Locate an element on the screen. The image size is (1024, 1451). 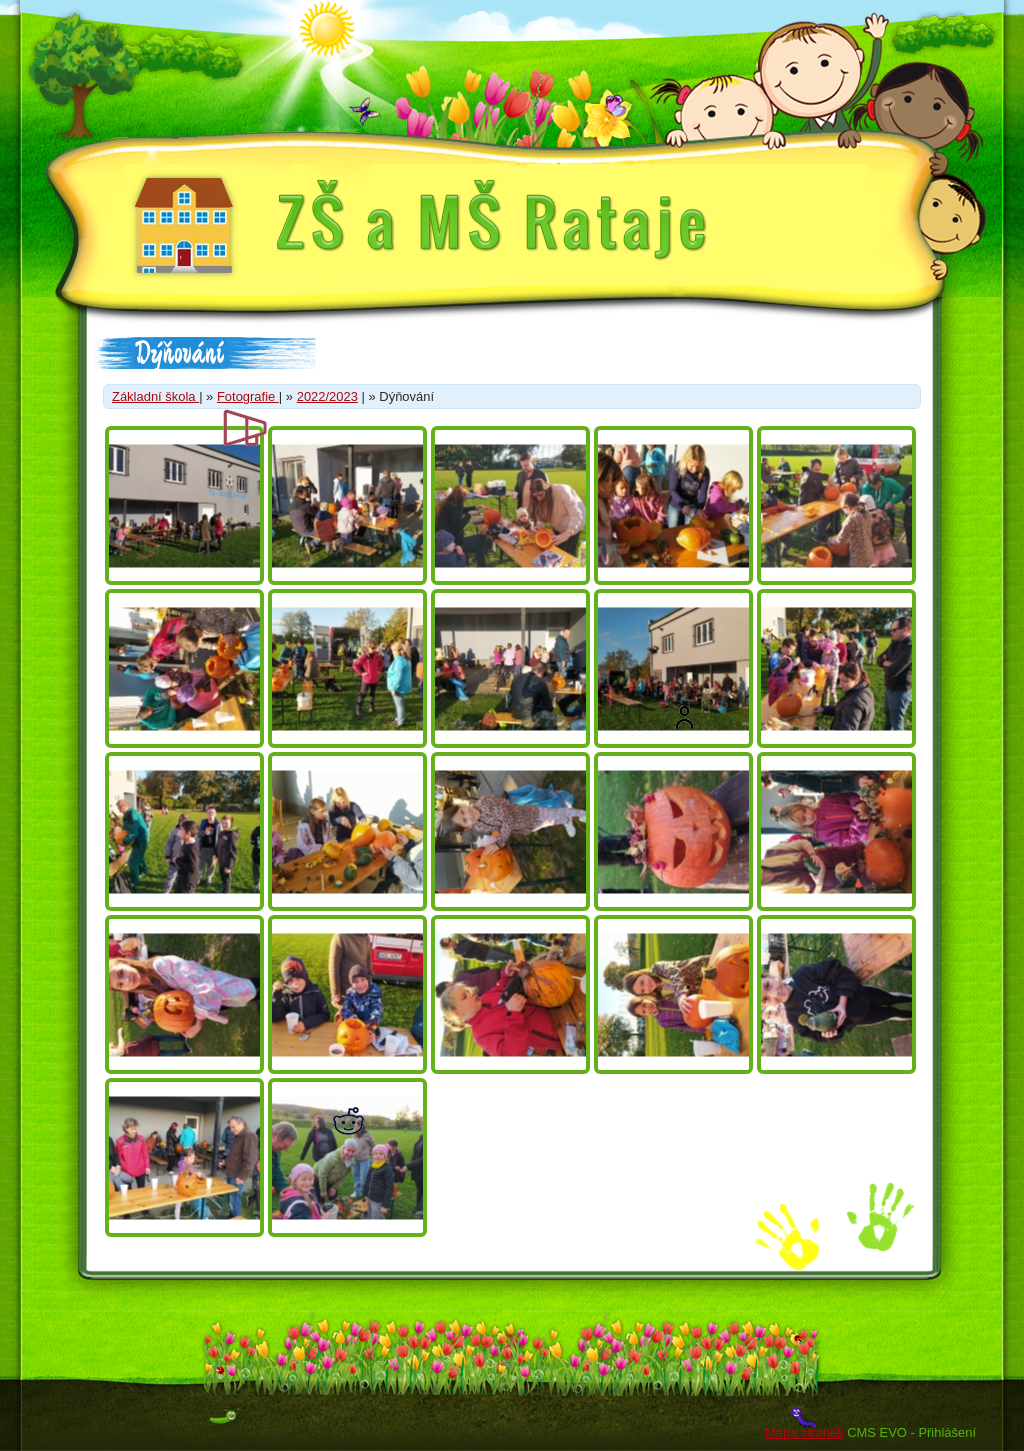
make an announcement or broadcast is located at coordinates (243, 429).